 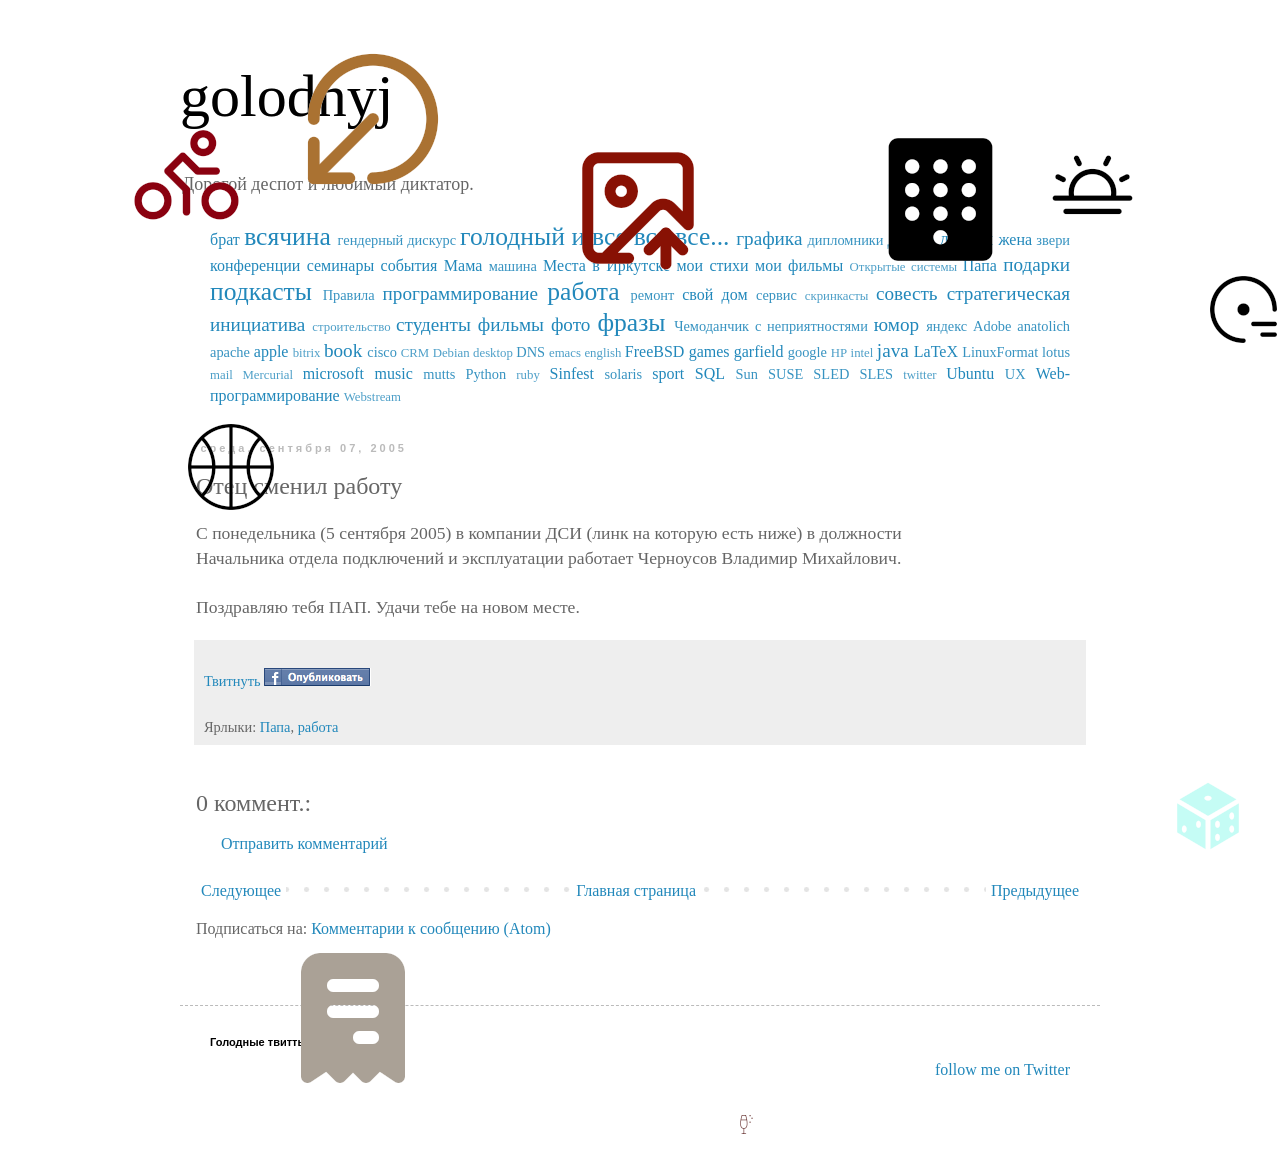 What do you see at coordinates (1243, 309) in the screenshot?
I see `view issue tracking history` at bounding box center [1243, 309].